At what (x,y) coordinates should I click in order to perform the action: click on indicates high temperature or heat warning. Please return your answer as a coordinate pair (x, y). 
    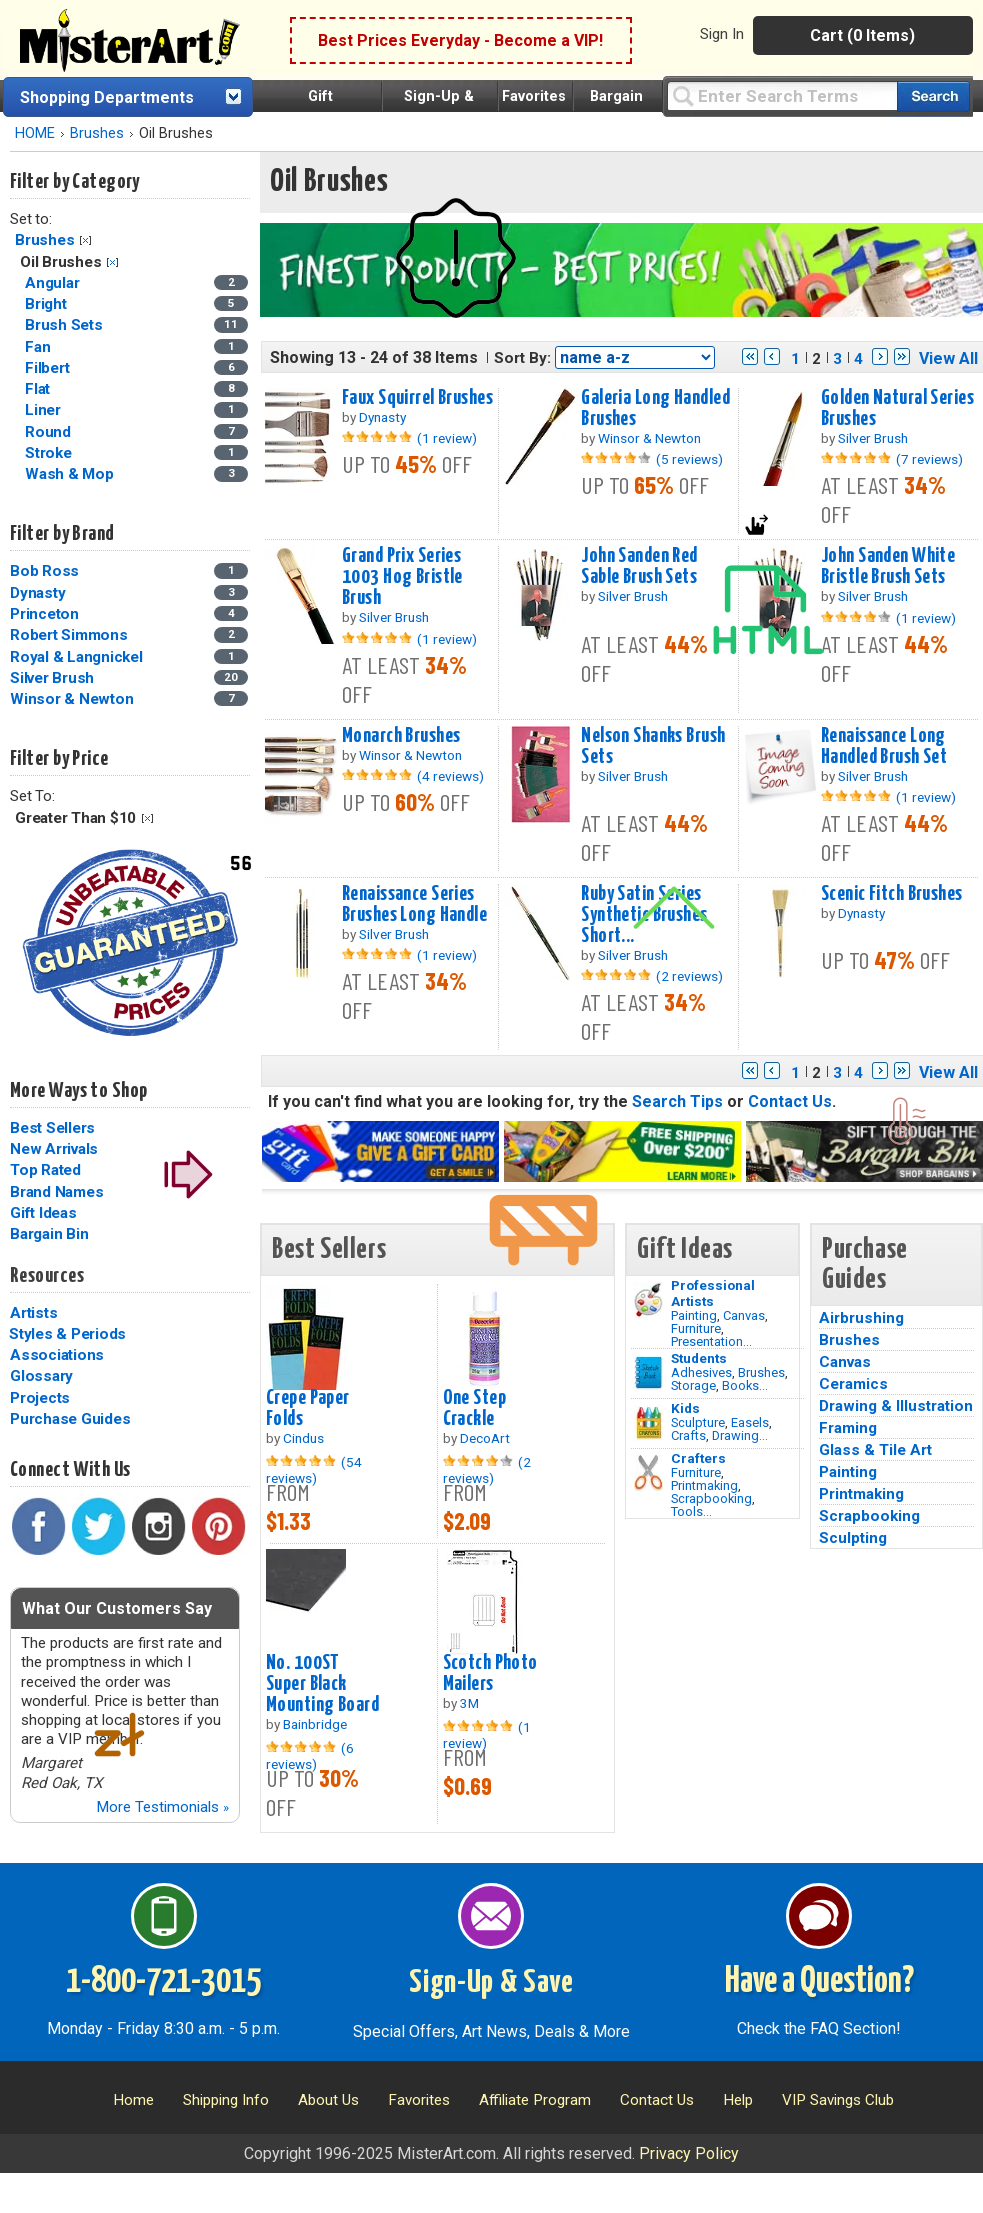
    Looking at the image, I should click on (902, 1121).